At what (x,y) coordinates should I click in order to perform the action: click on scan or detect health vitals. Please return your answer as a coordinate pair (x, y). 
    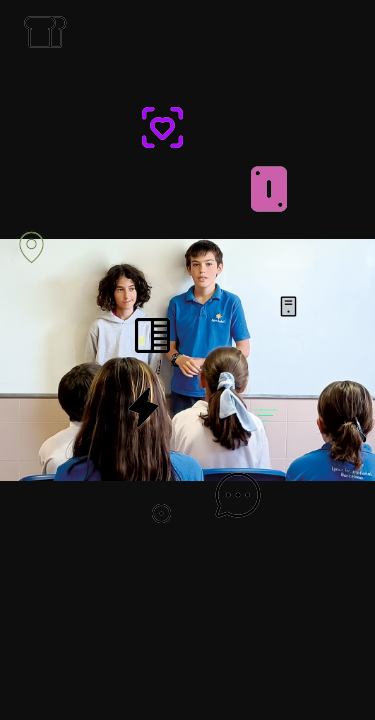
    Looking at the image, I should click on (162, 127).